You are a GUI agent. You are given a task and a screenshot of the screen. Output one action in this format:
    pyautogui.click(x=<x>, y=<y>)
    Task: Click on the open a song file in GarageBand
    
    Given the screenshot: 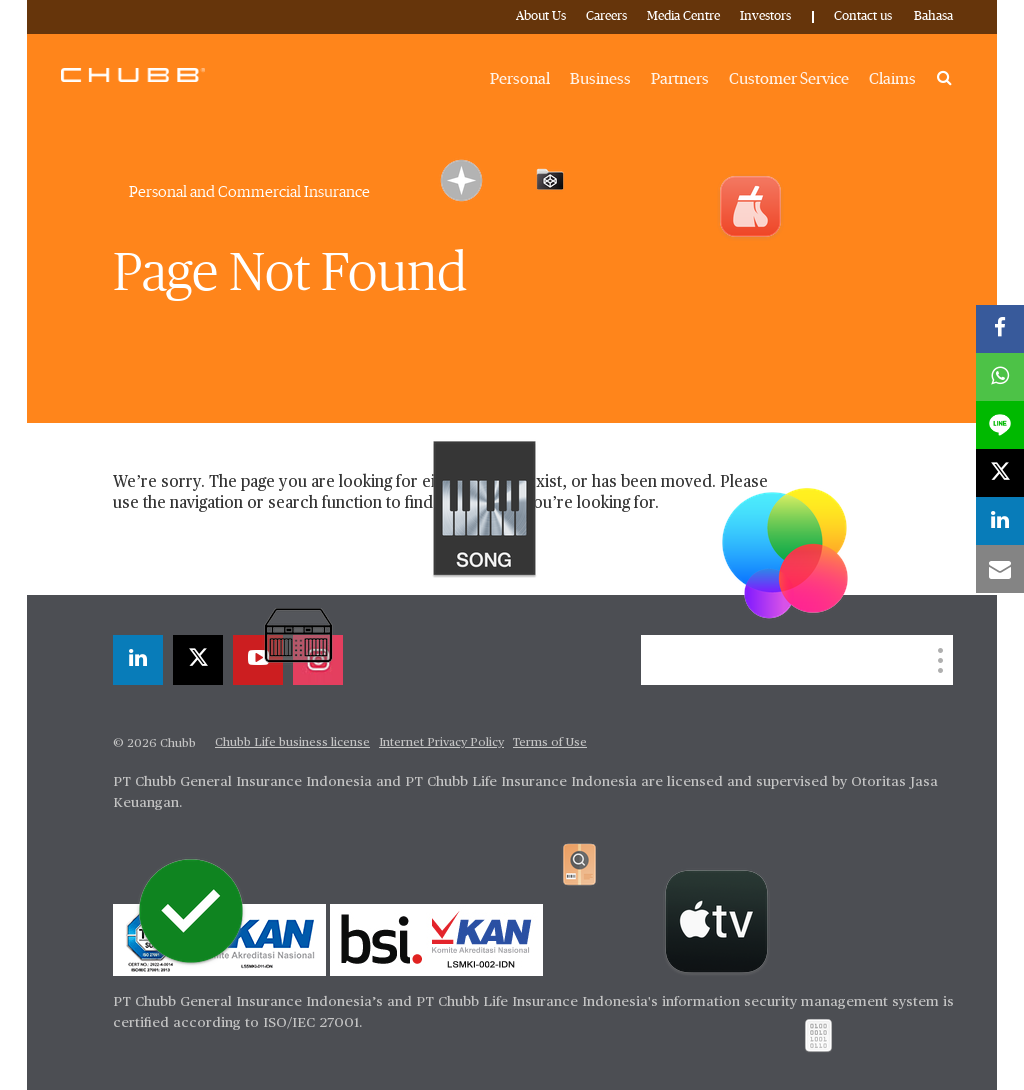 What is the action you would take?
    pyautogui.click(x=484, y=511)
    